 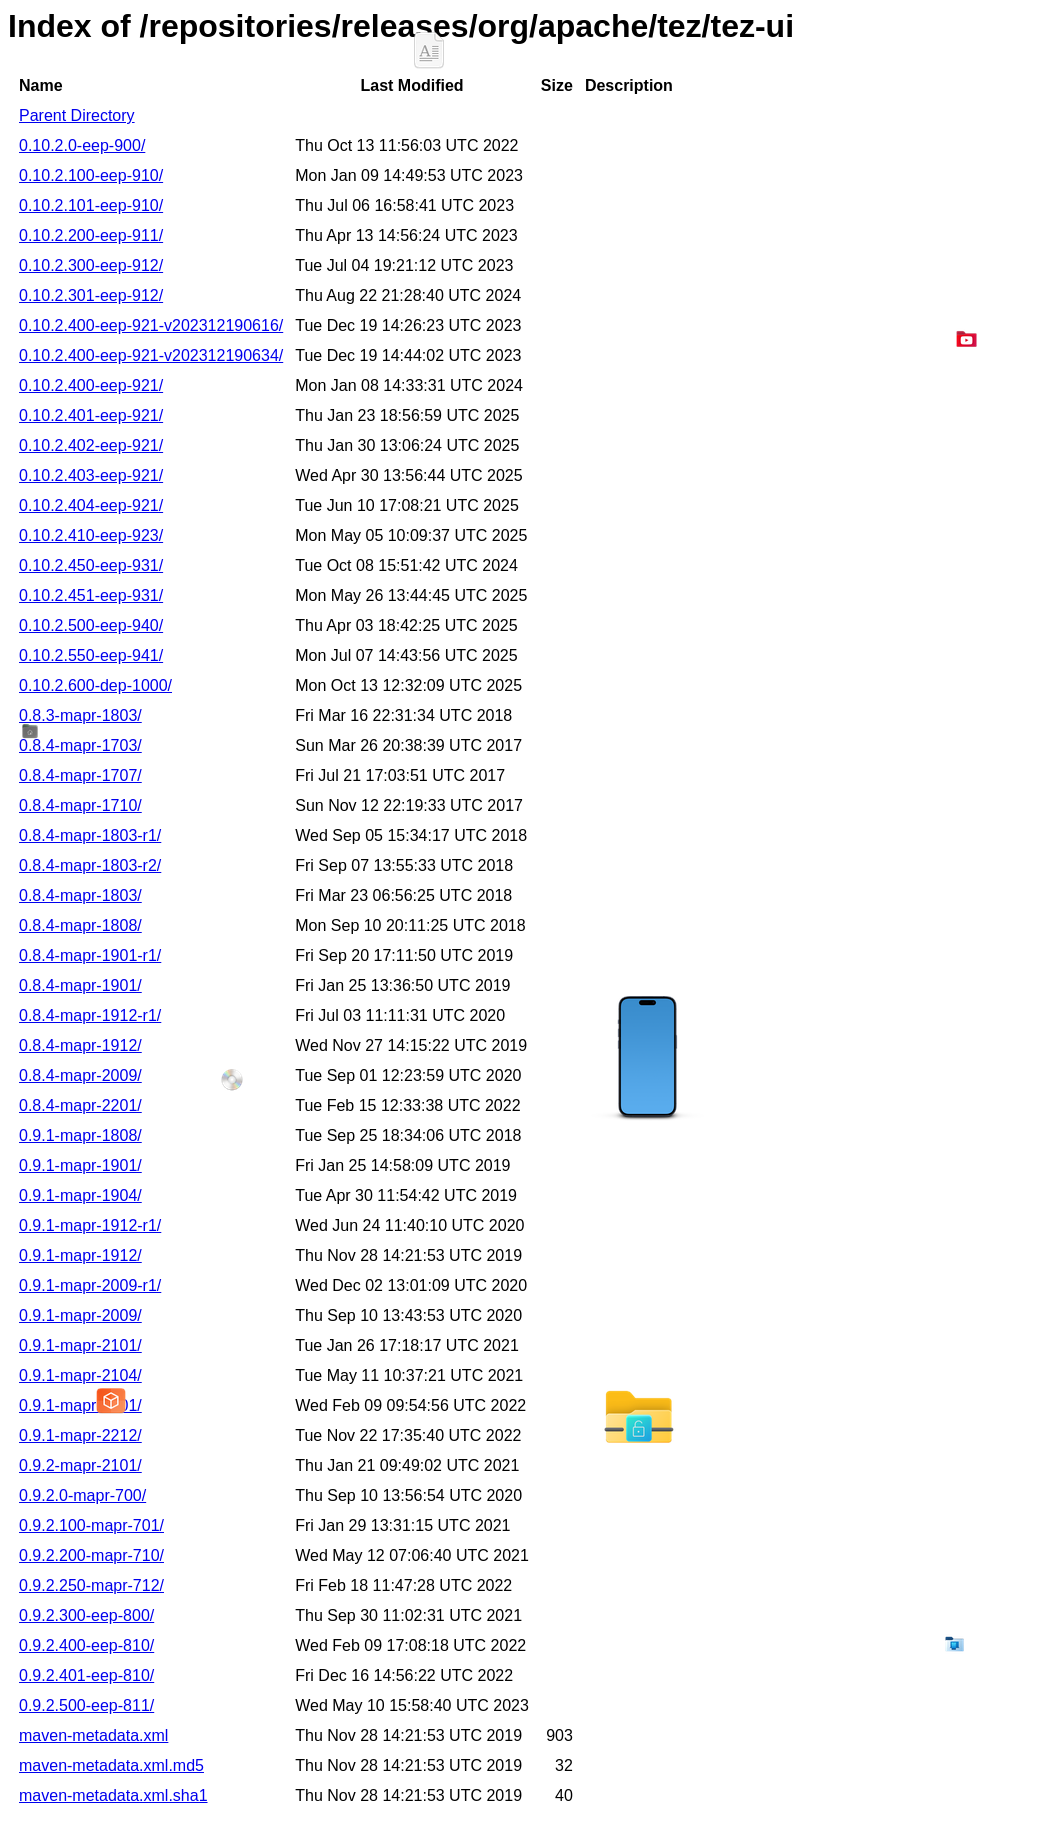 I want to click on iPhone 15 Pro device icon, so click(x=647, y=1058).